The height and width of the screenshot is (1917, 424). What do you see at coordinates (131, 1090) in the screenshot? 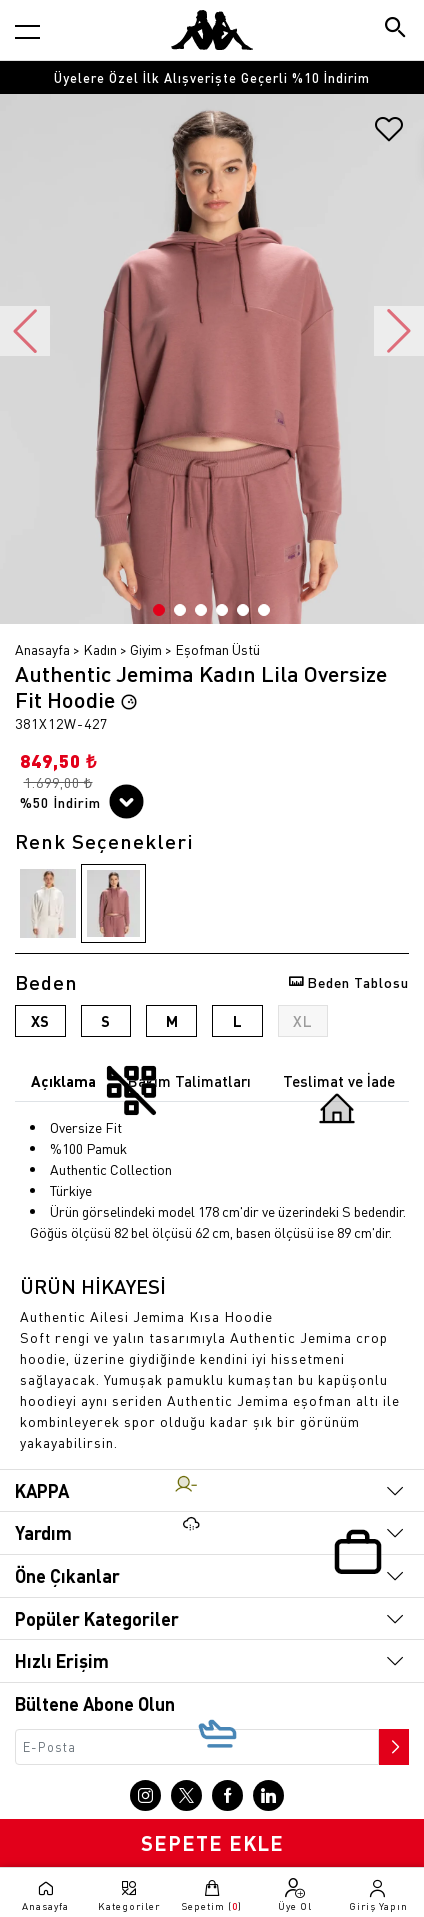
I see `dialpad is currently disabled` at bounding box center [131, 1090].